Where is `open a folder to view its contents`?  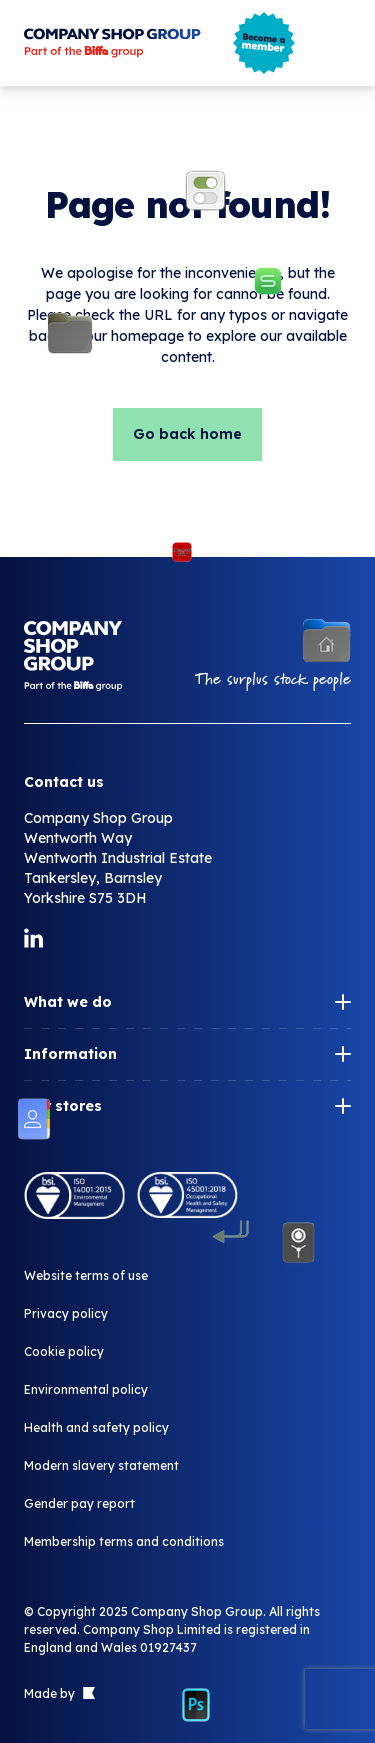
open a folder to view its contents is located at coordinates (70, 333).